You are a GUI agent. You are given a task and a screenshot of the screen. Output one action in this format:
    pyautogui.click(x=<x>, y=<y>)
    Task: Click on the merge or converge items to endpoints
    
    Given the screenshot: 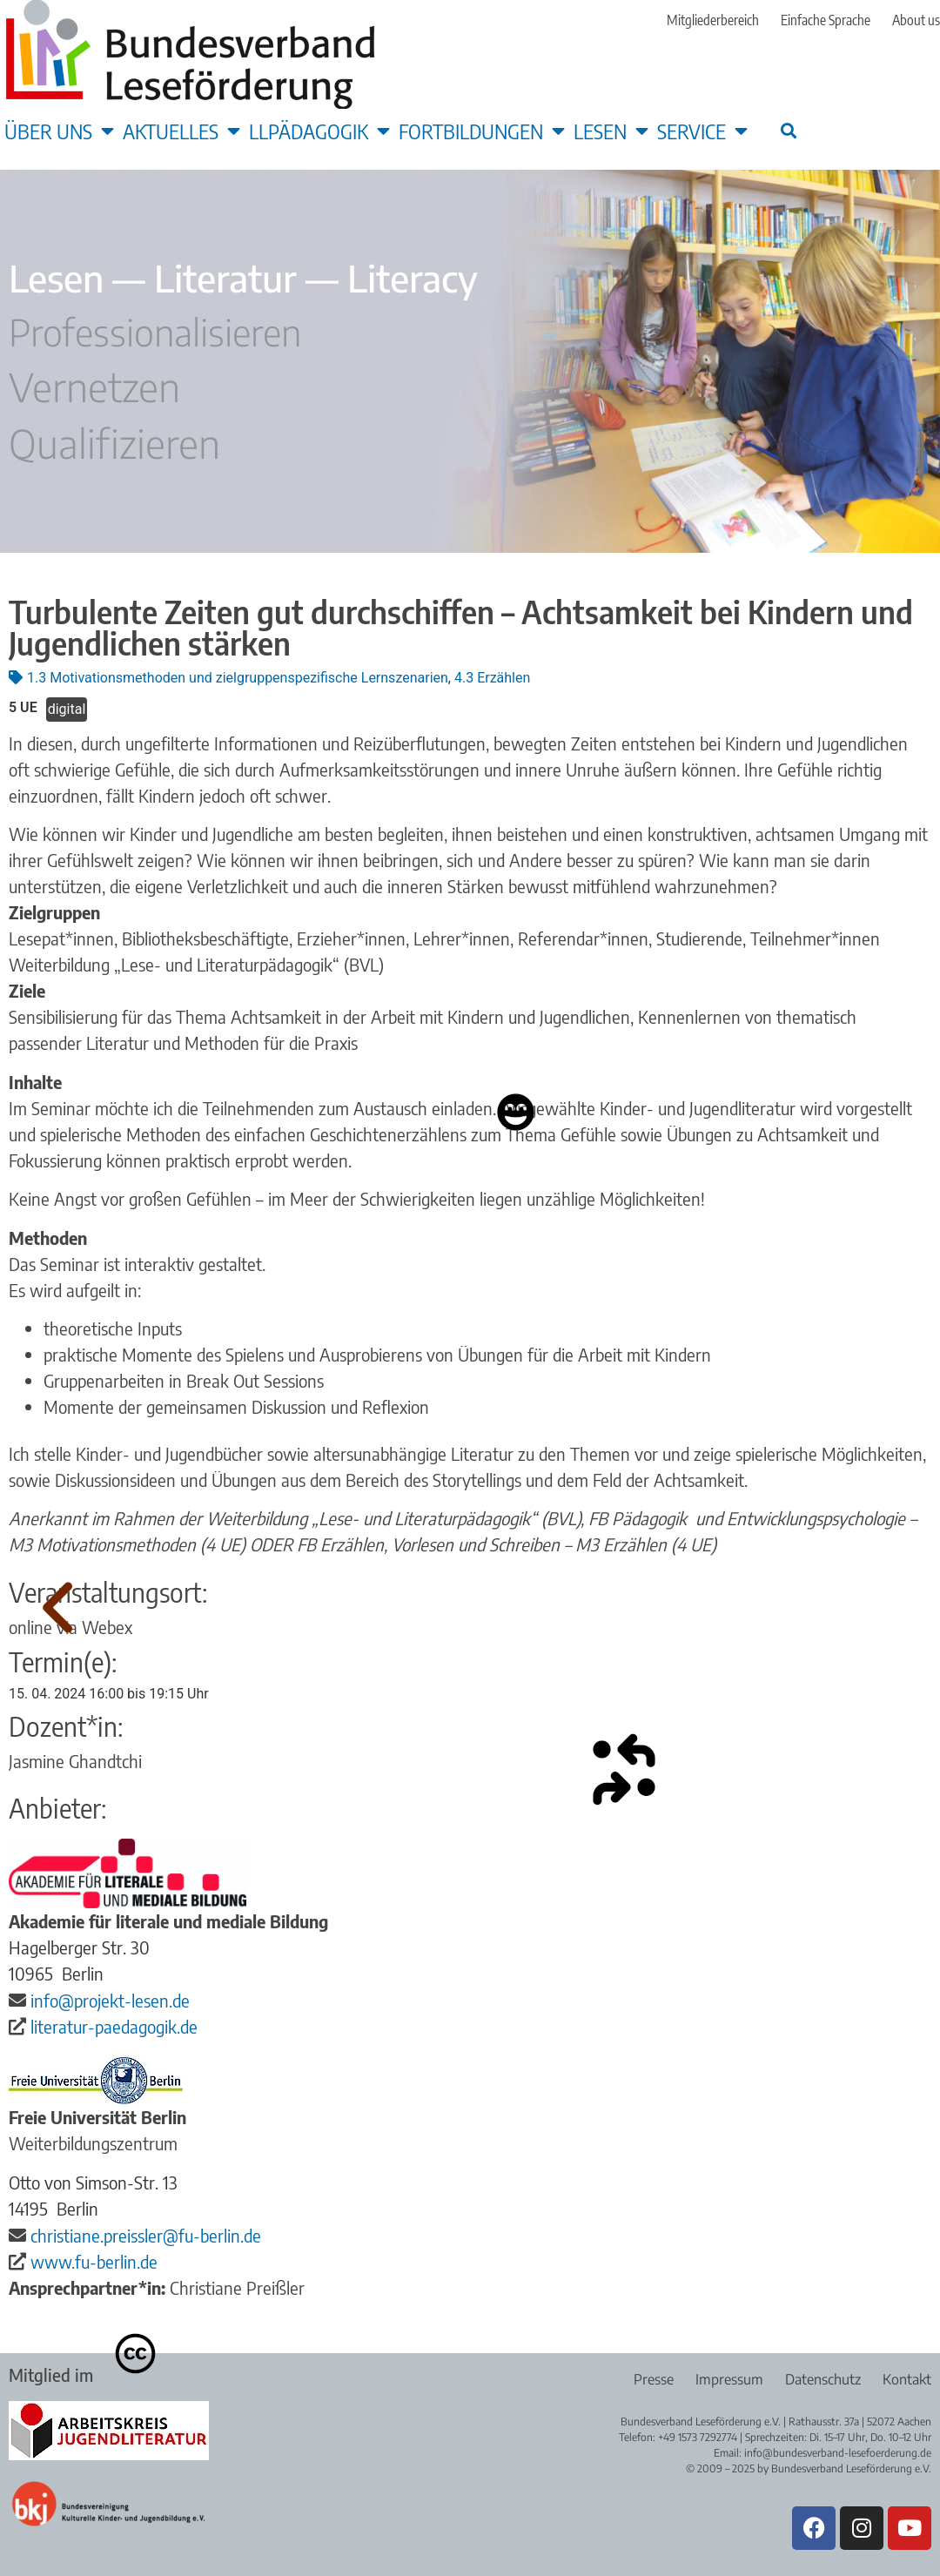 What is the action you would take?
    pyautogui.click(x=624, y=1772)
    